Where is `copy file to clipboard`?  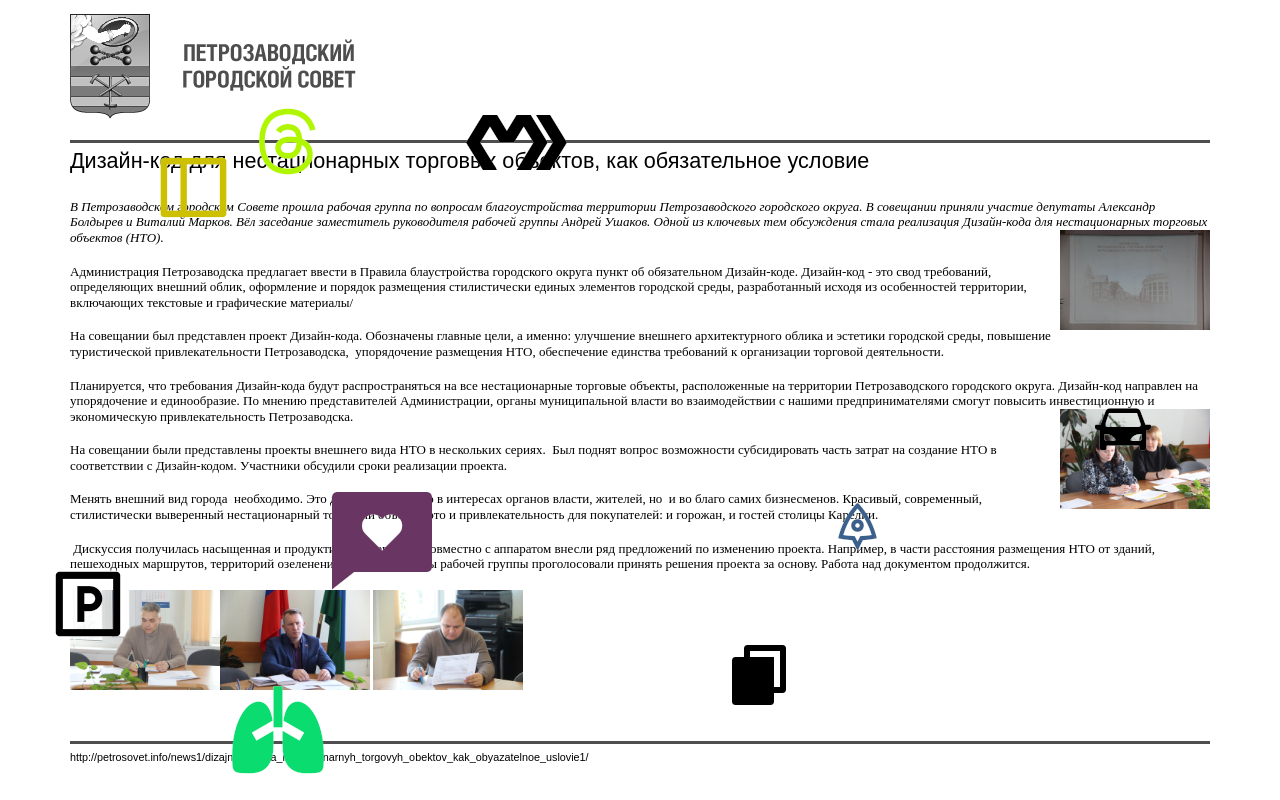 copy file to clipboard is located at coordinates (759, 675).